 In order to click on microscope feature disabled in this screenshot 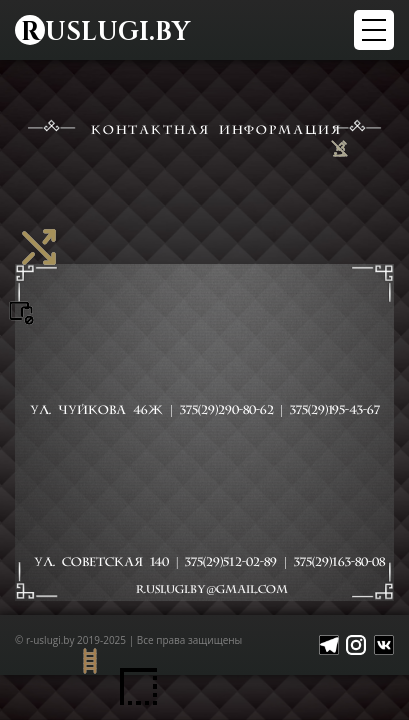, I will do `click(339, 148)`.